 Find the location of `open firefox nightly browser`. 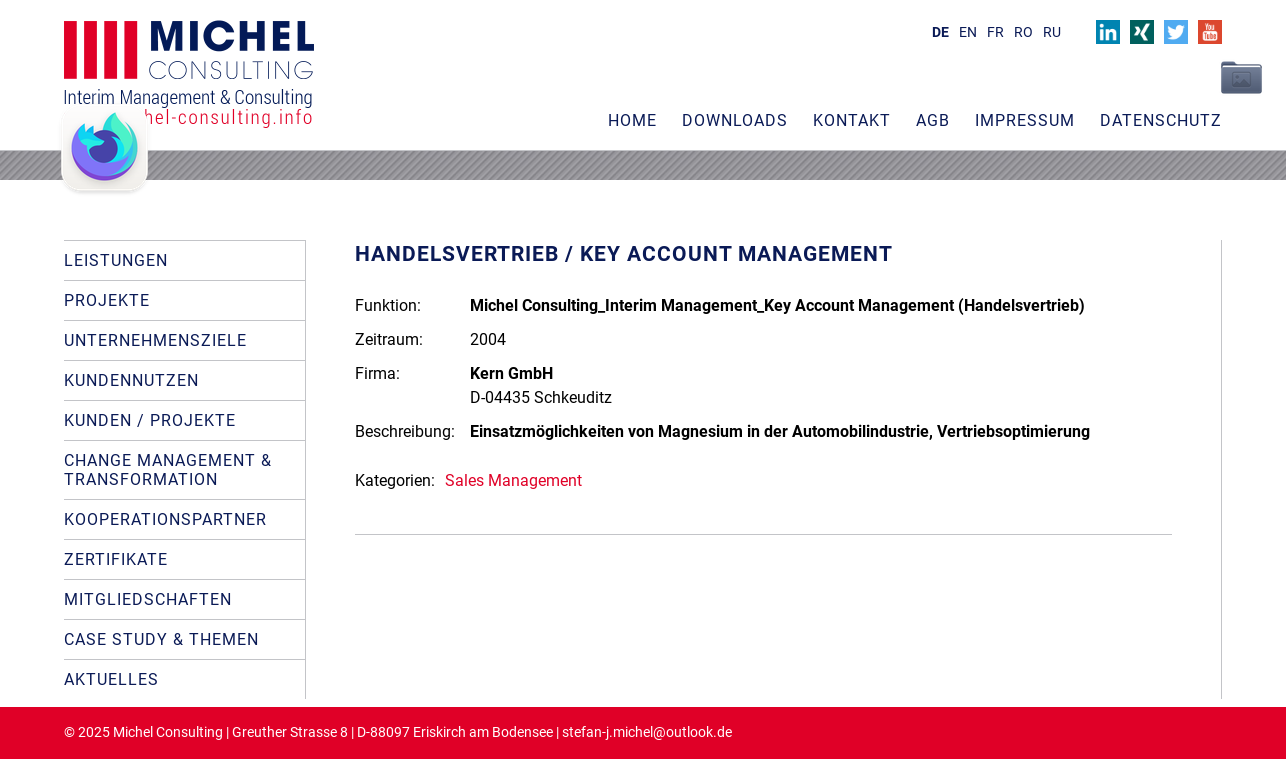

open firefox nightly browser is located at coordinates (104, 147).